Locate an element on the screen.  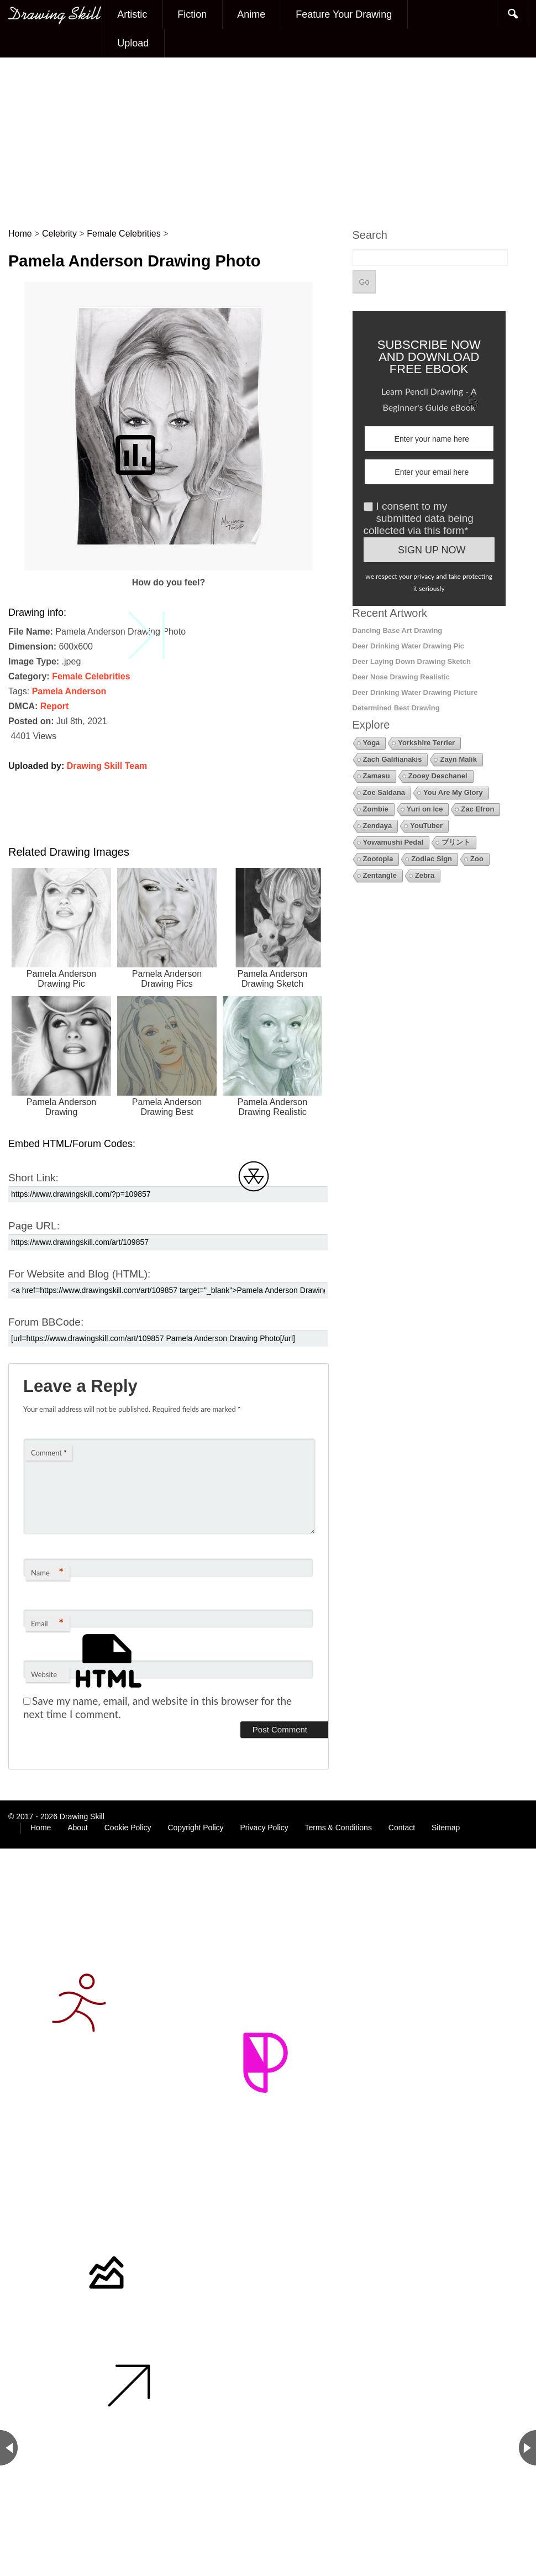
start a running or fitness activity is located at coordinates (80, 2002).